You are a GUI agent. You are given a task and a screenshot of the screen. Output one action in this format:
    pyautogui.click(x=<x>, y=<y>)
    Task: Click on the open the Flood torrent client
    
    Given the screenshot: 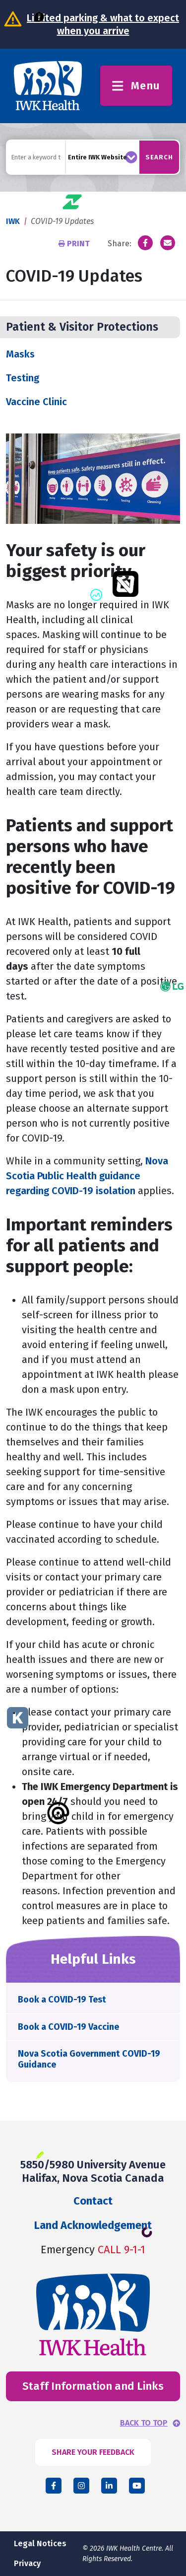 What is the action you would take?
    pyautogui.click(x=96, y=595)
    